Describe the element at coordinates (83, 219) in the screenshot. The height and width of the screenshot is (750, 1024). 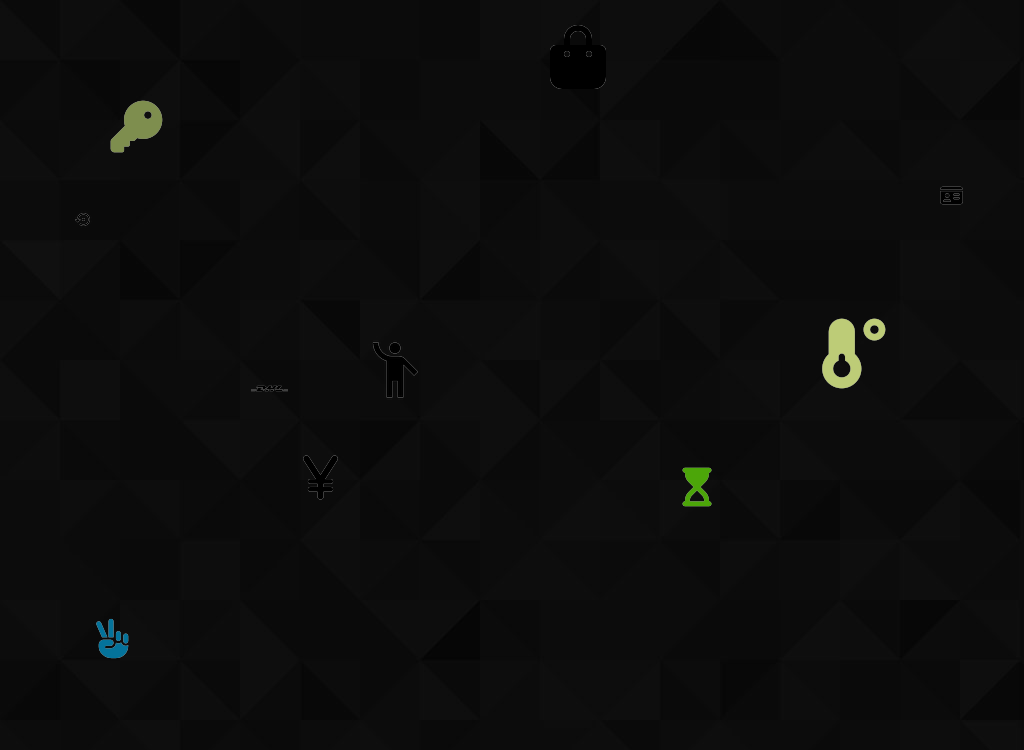
I see `restore settings to a previous backup` at that location.